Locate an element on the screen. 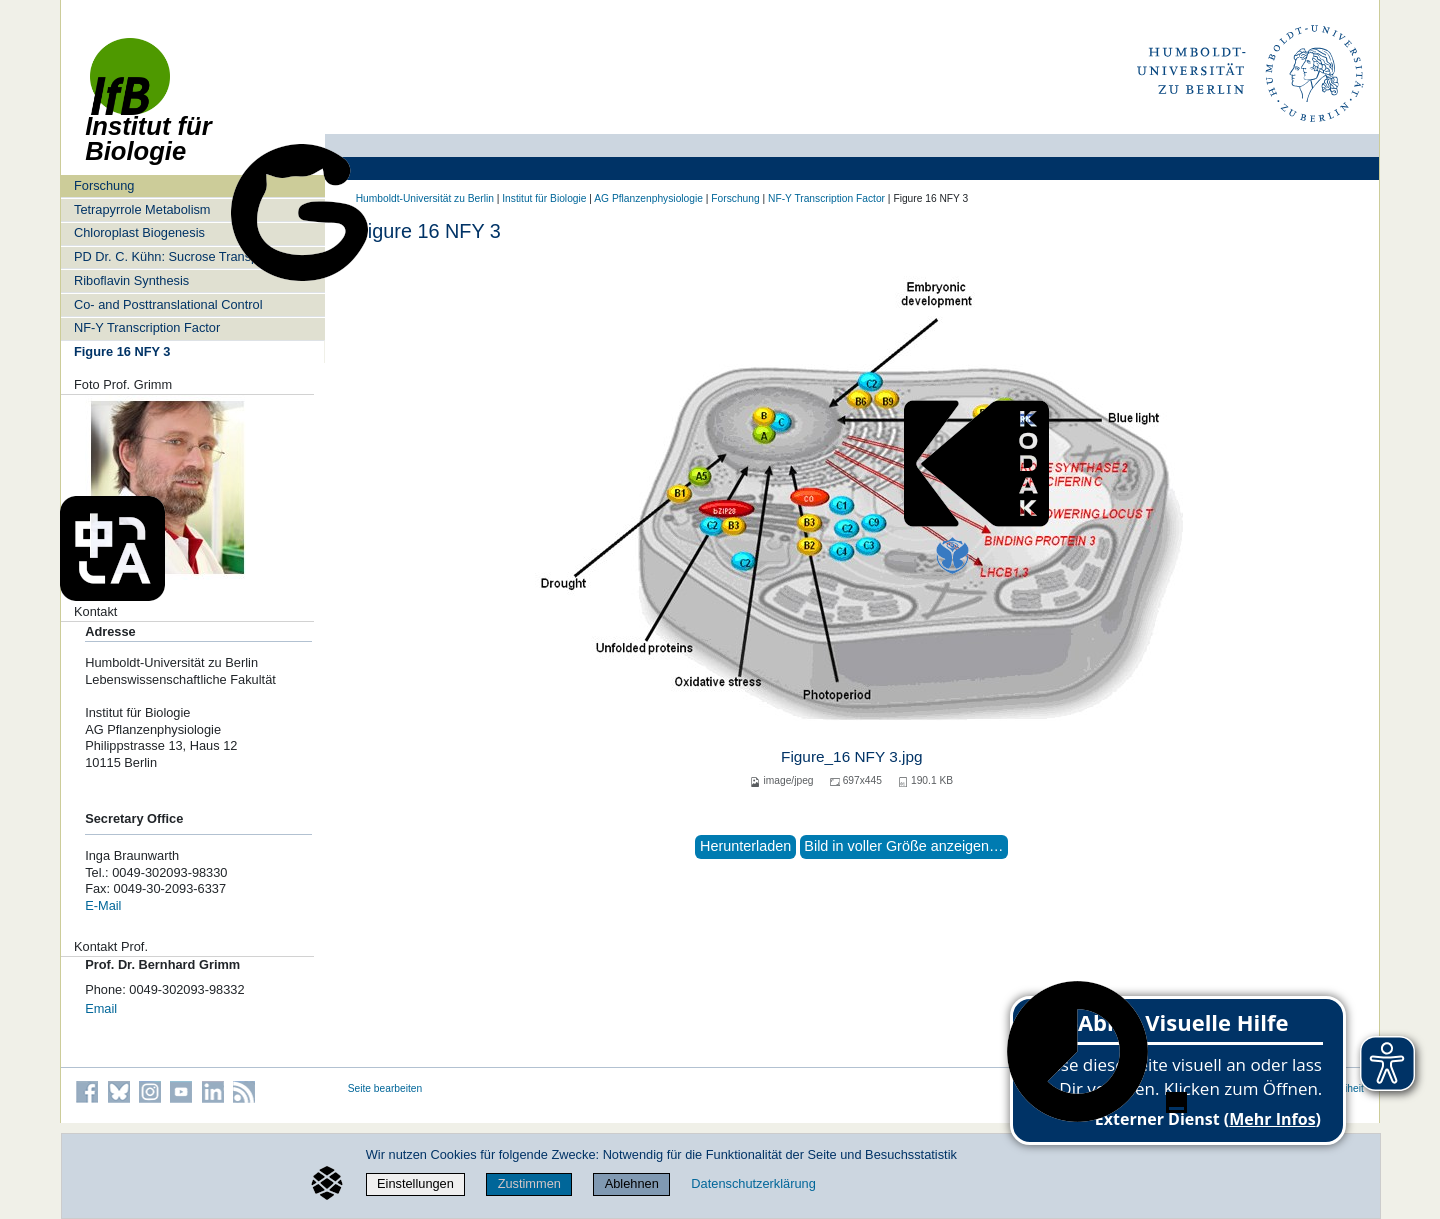  Tomorrowland music festival official logo is located at coordinates (952, 555).